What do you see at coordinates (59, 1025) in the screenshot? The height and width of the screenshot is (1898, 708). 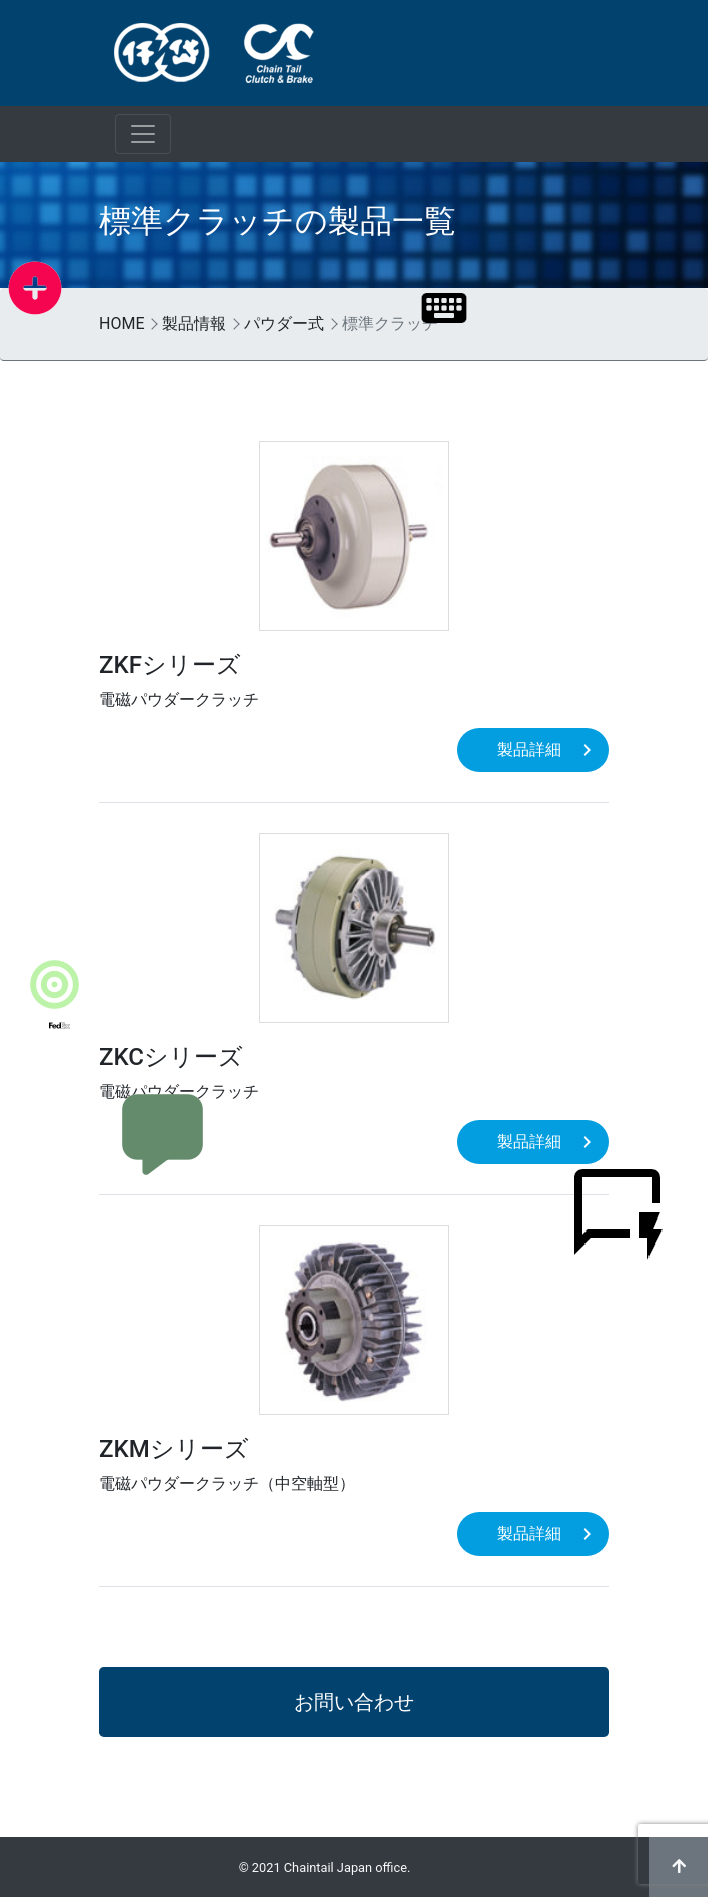 I see `fedex shipping or delivery services` at bounding box center [59, 1025].